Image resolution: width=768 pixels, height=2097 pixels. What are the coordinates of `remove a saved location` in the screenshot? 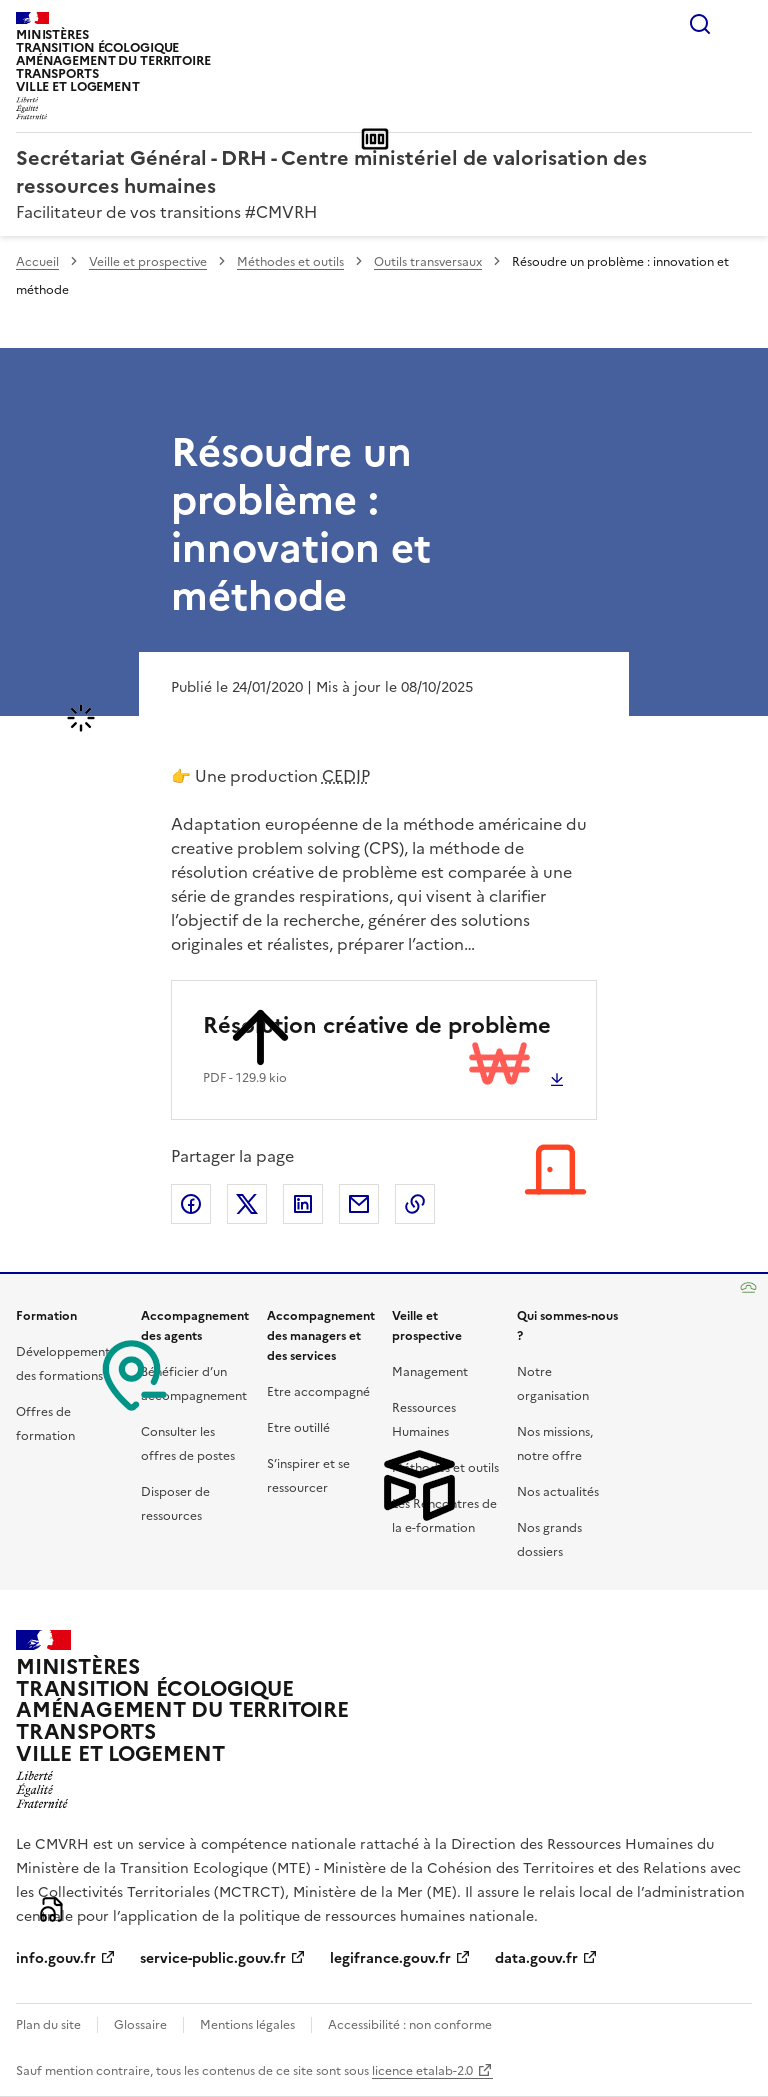 It's located at (131, 1375).